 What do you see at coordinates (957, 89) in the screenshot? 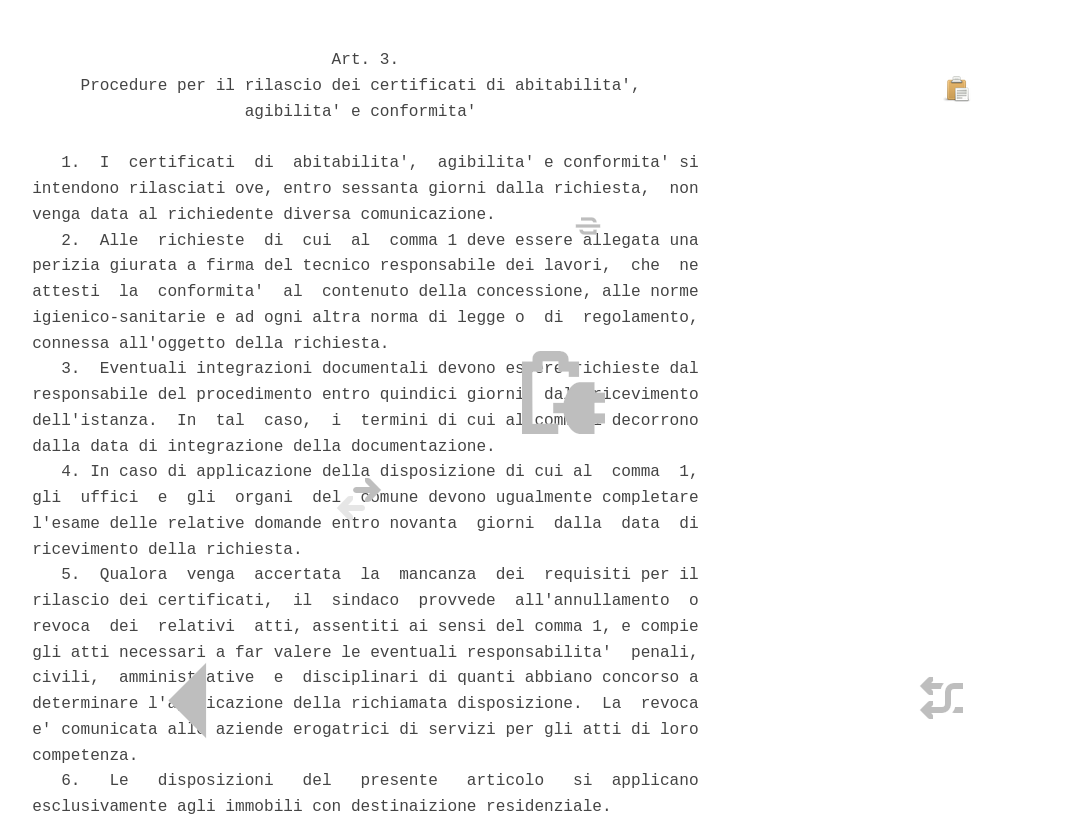
I see `paste copied content from clipboard` at bounding box center [957, 89].